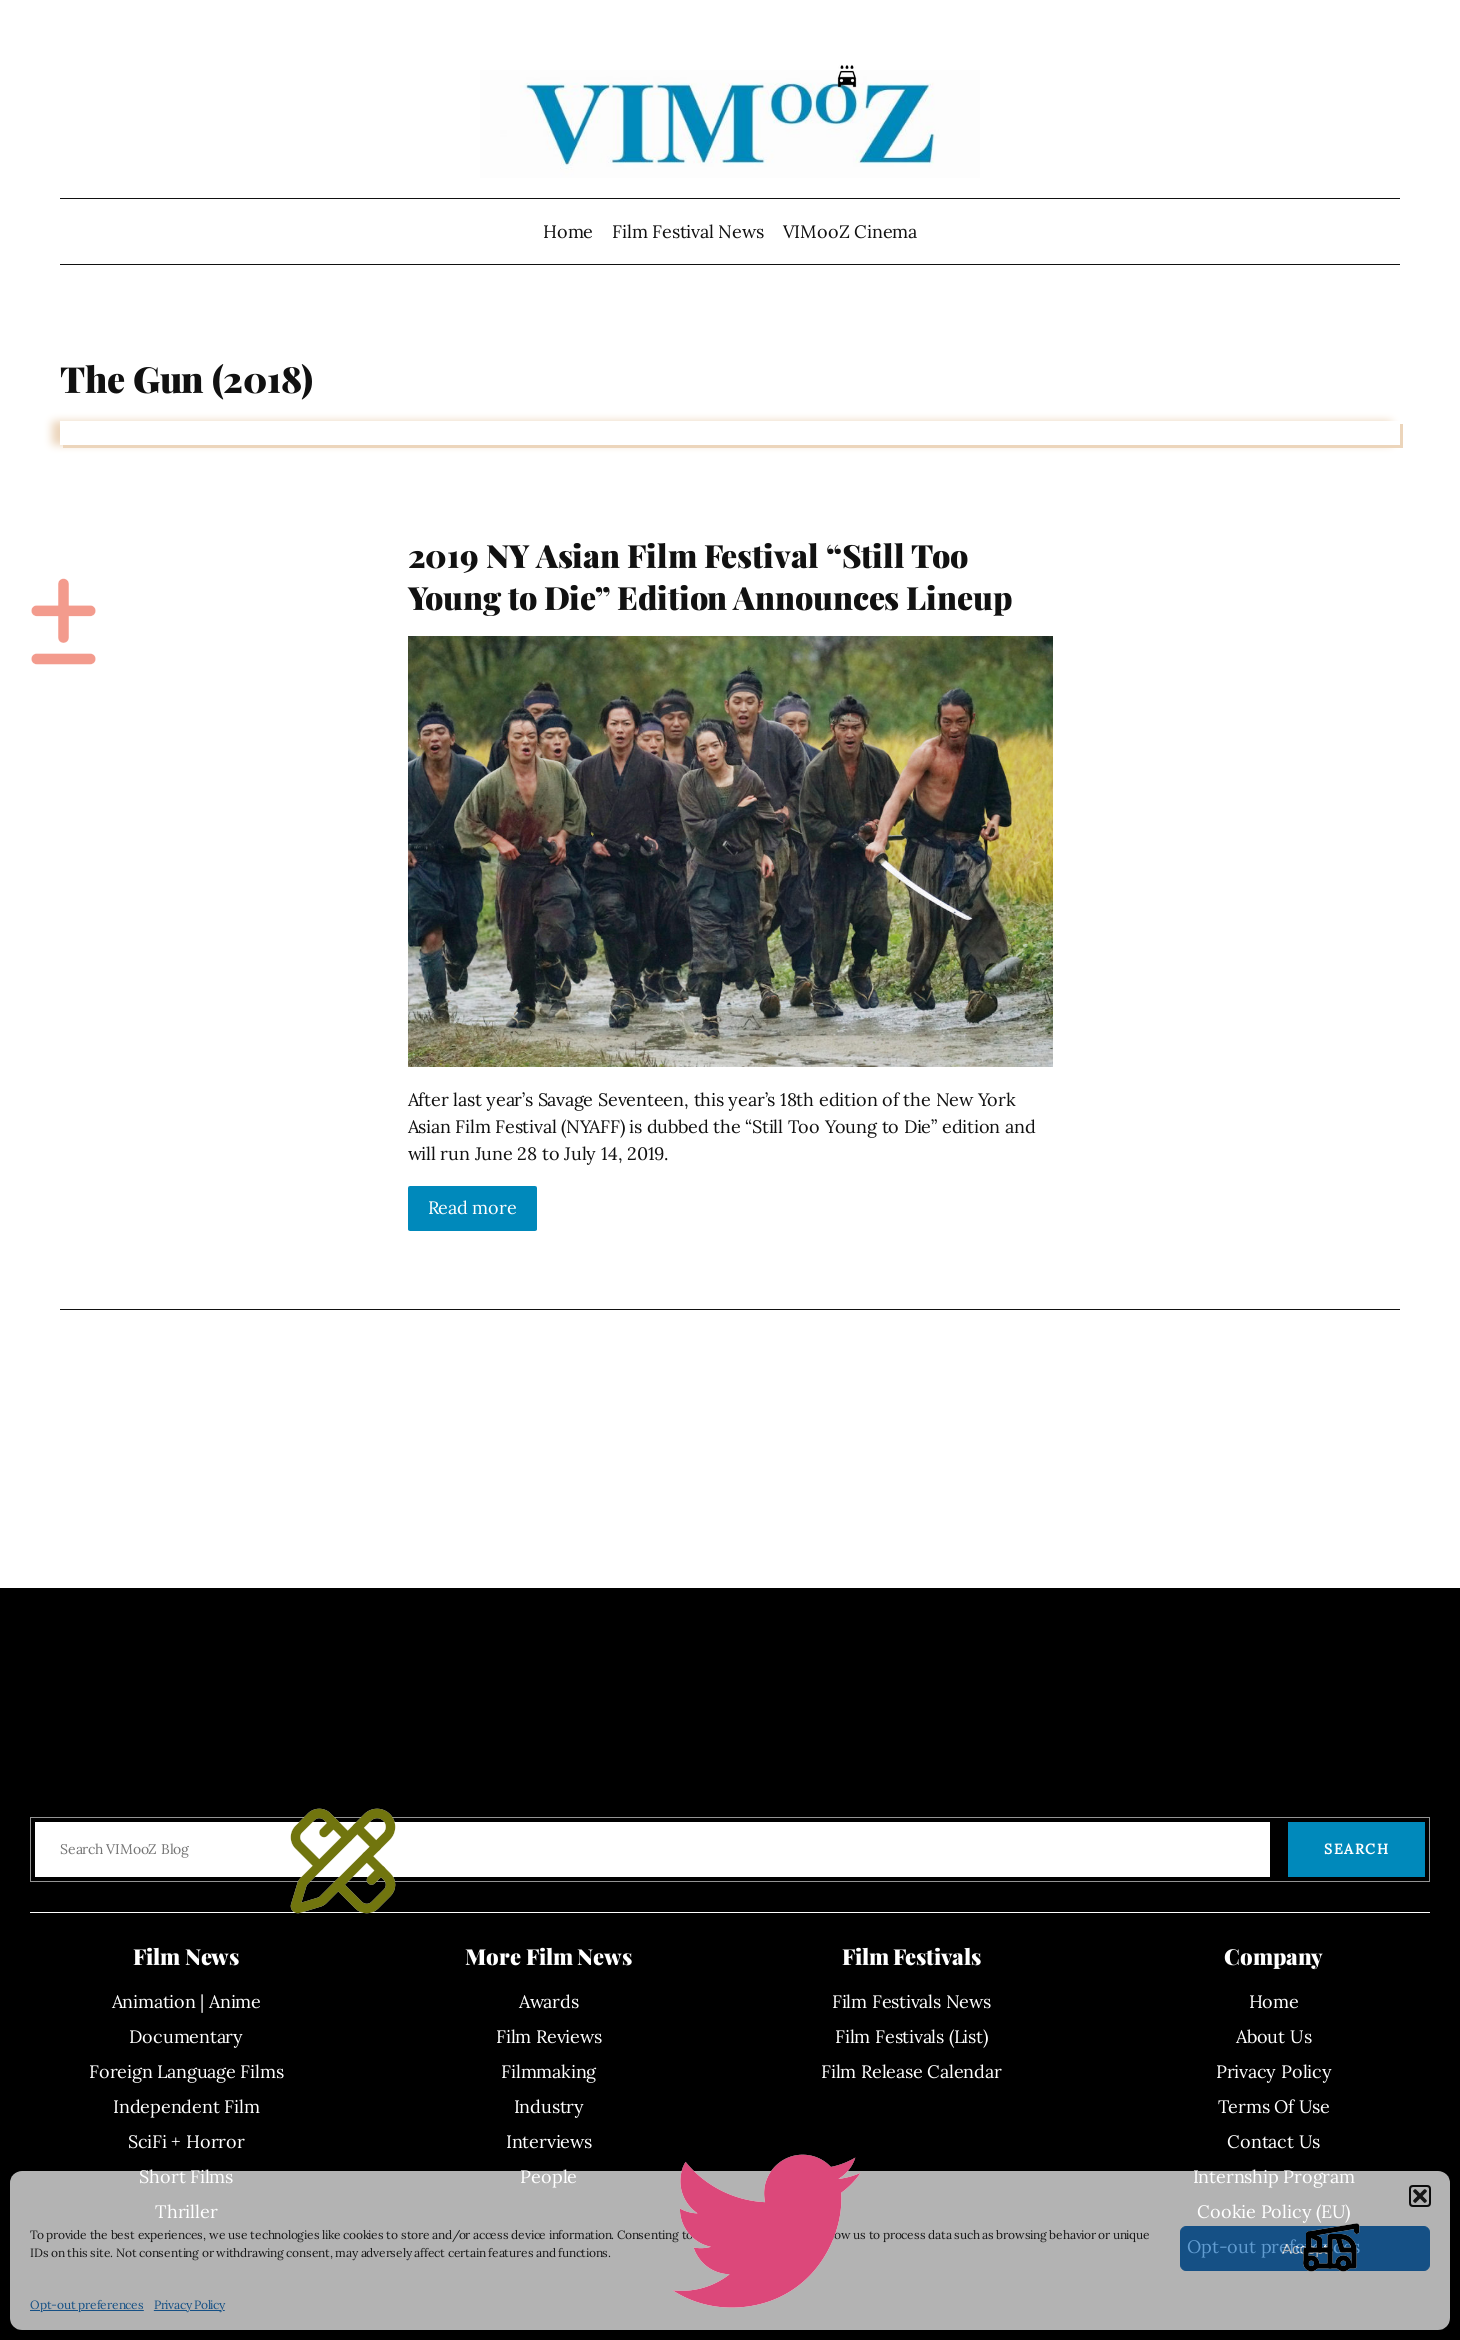 The height and width of the screenshot is (2340, 1460). What do you see at coordinates (766, 2229) in the screenshot?
I see `share to Twitter` at bounding box center [766, 2229].